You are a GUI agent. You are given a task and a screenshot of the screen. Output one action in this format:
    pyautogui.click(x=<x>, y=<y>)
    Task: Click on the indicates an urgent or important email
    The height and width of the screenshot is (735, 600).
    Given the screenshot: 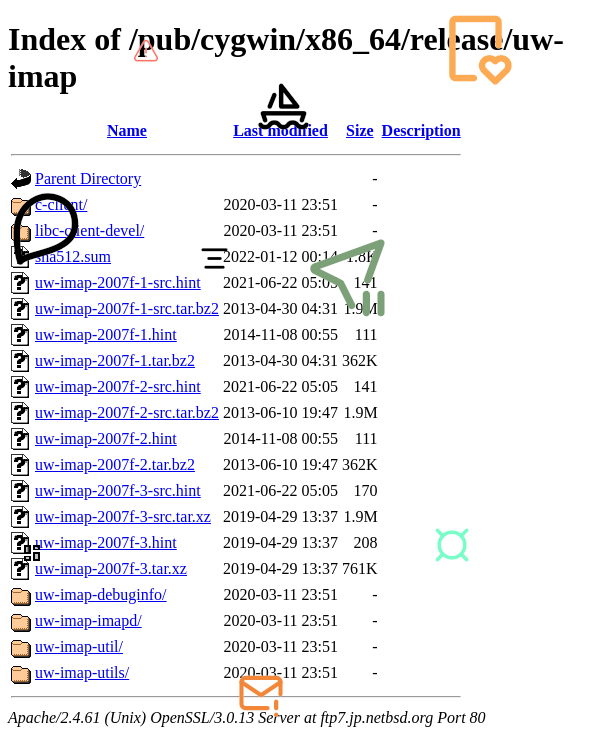 What is the action you would take?
    pyautogui.click(x=261, y=693)
    